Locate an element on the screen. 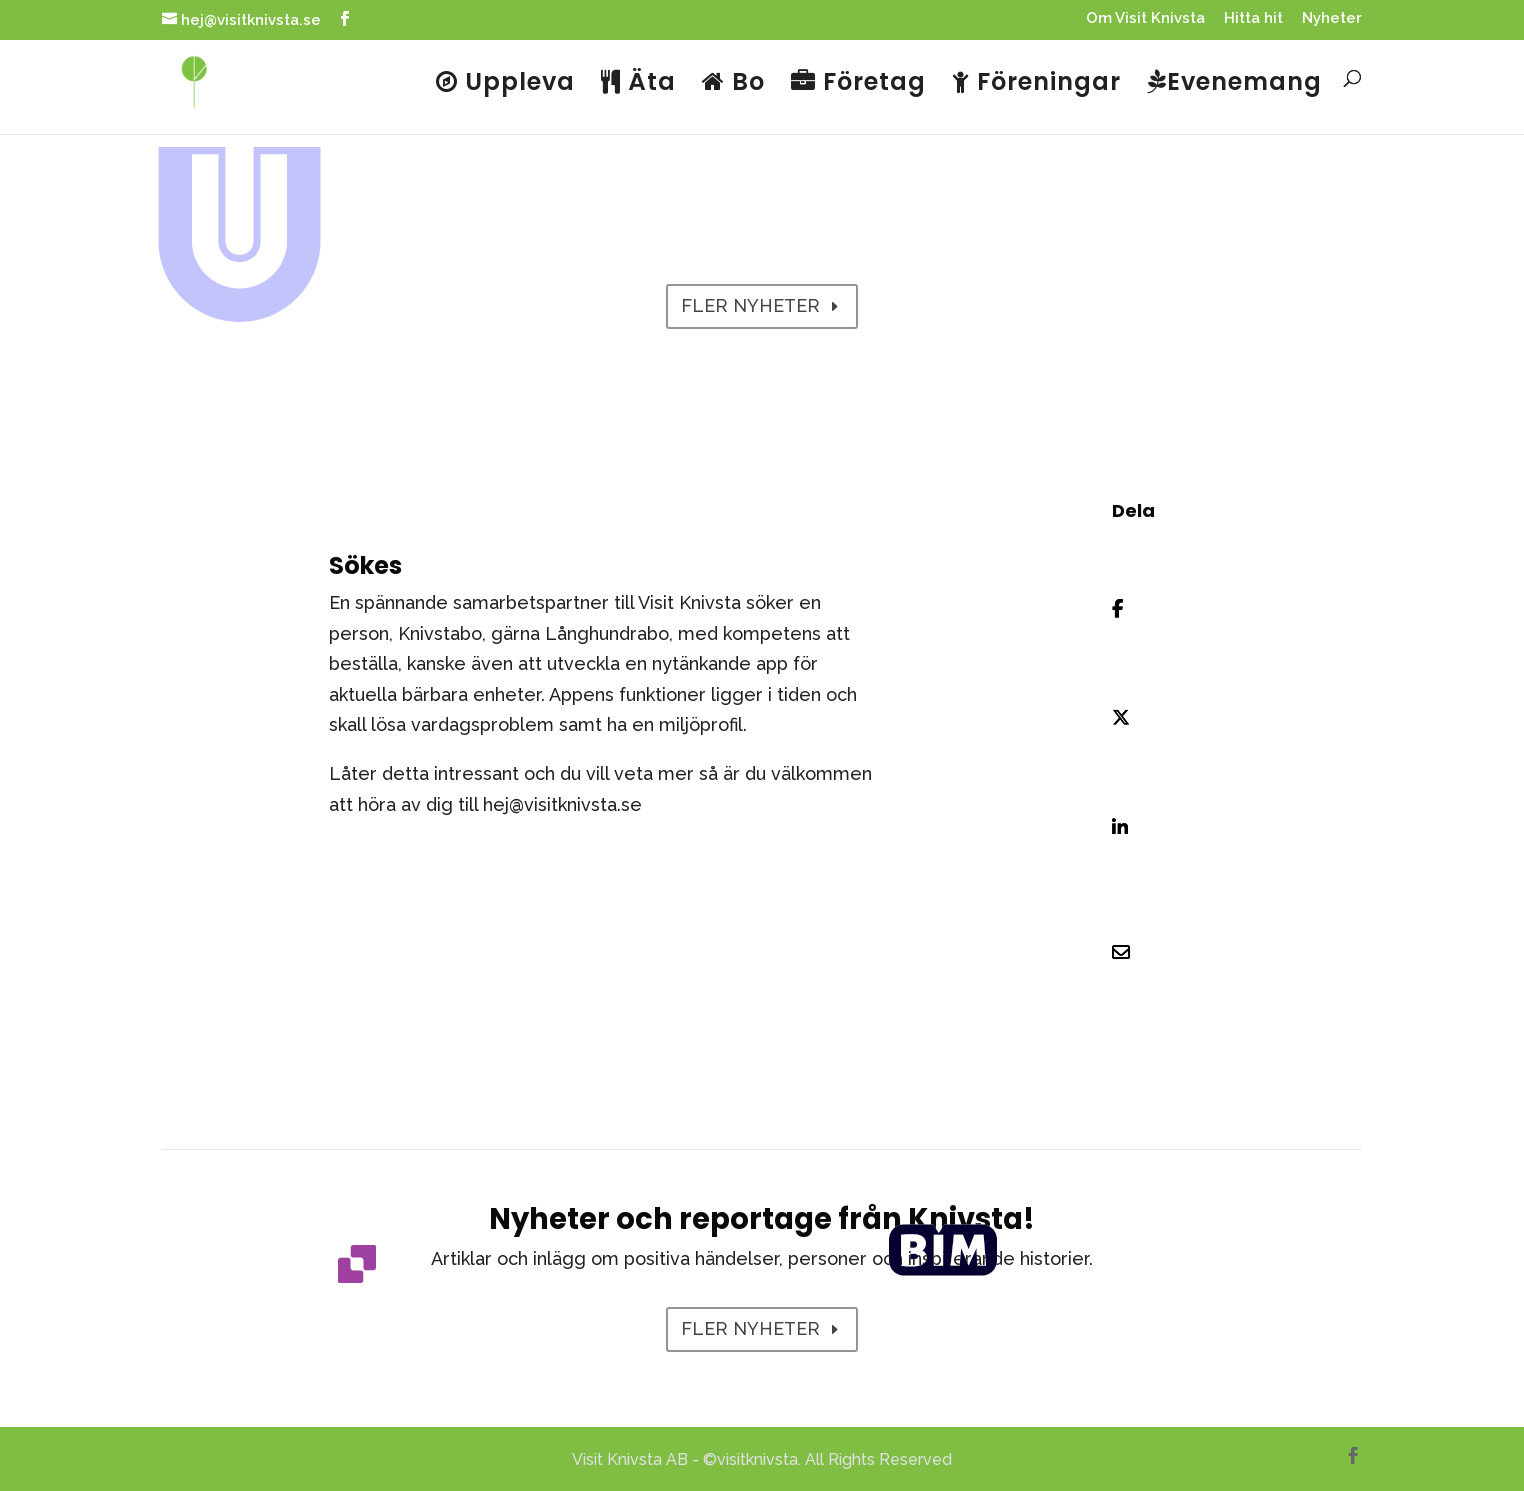 This screenshot has height=1491, width=1524. open the BIM store app is located at coordinates (943, 1250).